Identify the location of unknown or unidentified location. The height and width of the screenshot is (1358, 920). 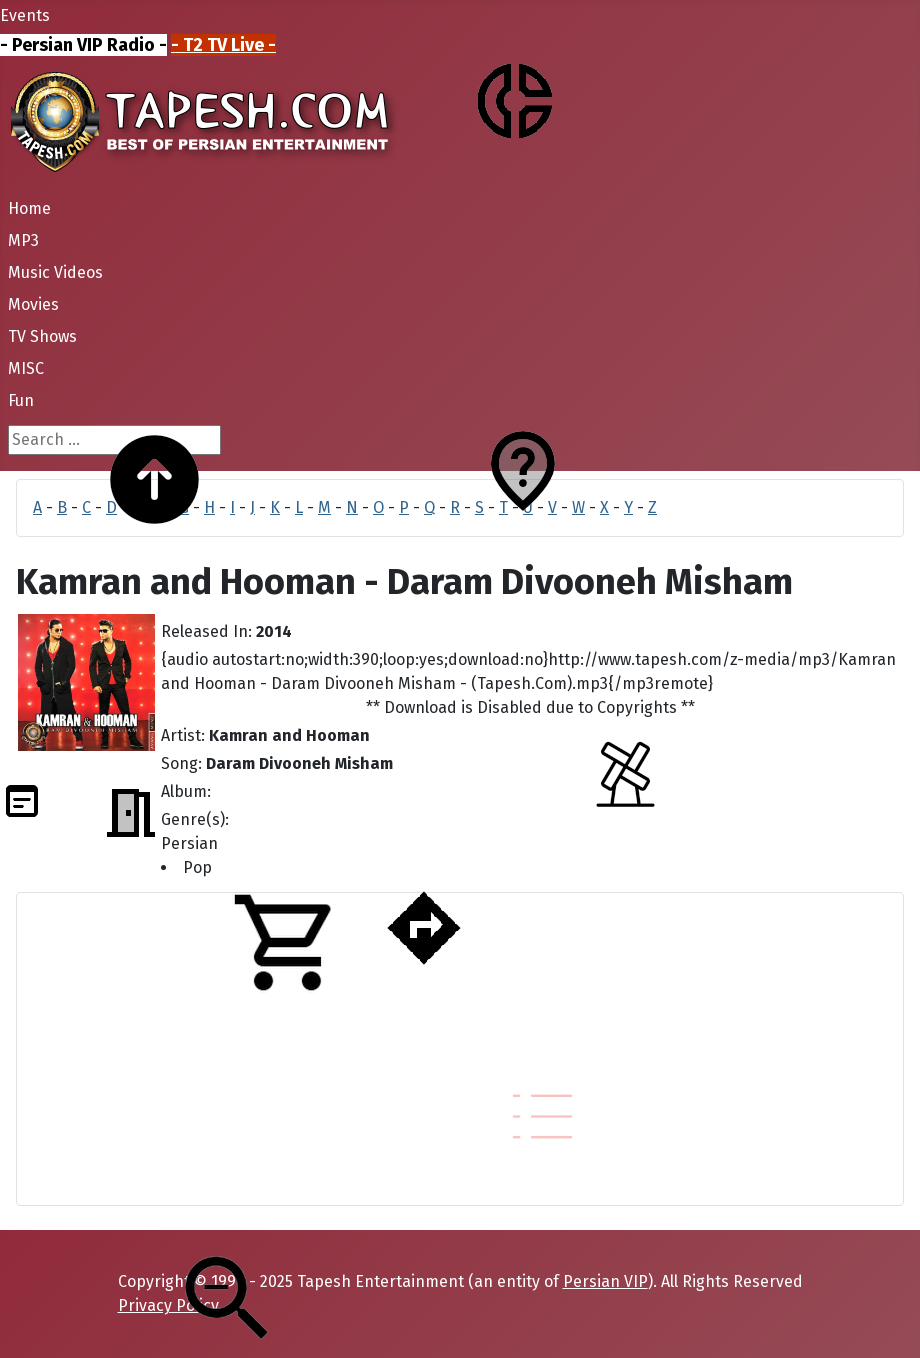
(523, 471).